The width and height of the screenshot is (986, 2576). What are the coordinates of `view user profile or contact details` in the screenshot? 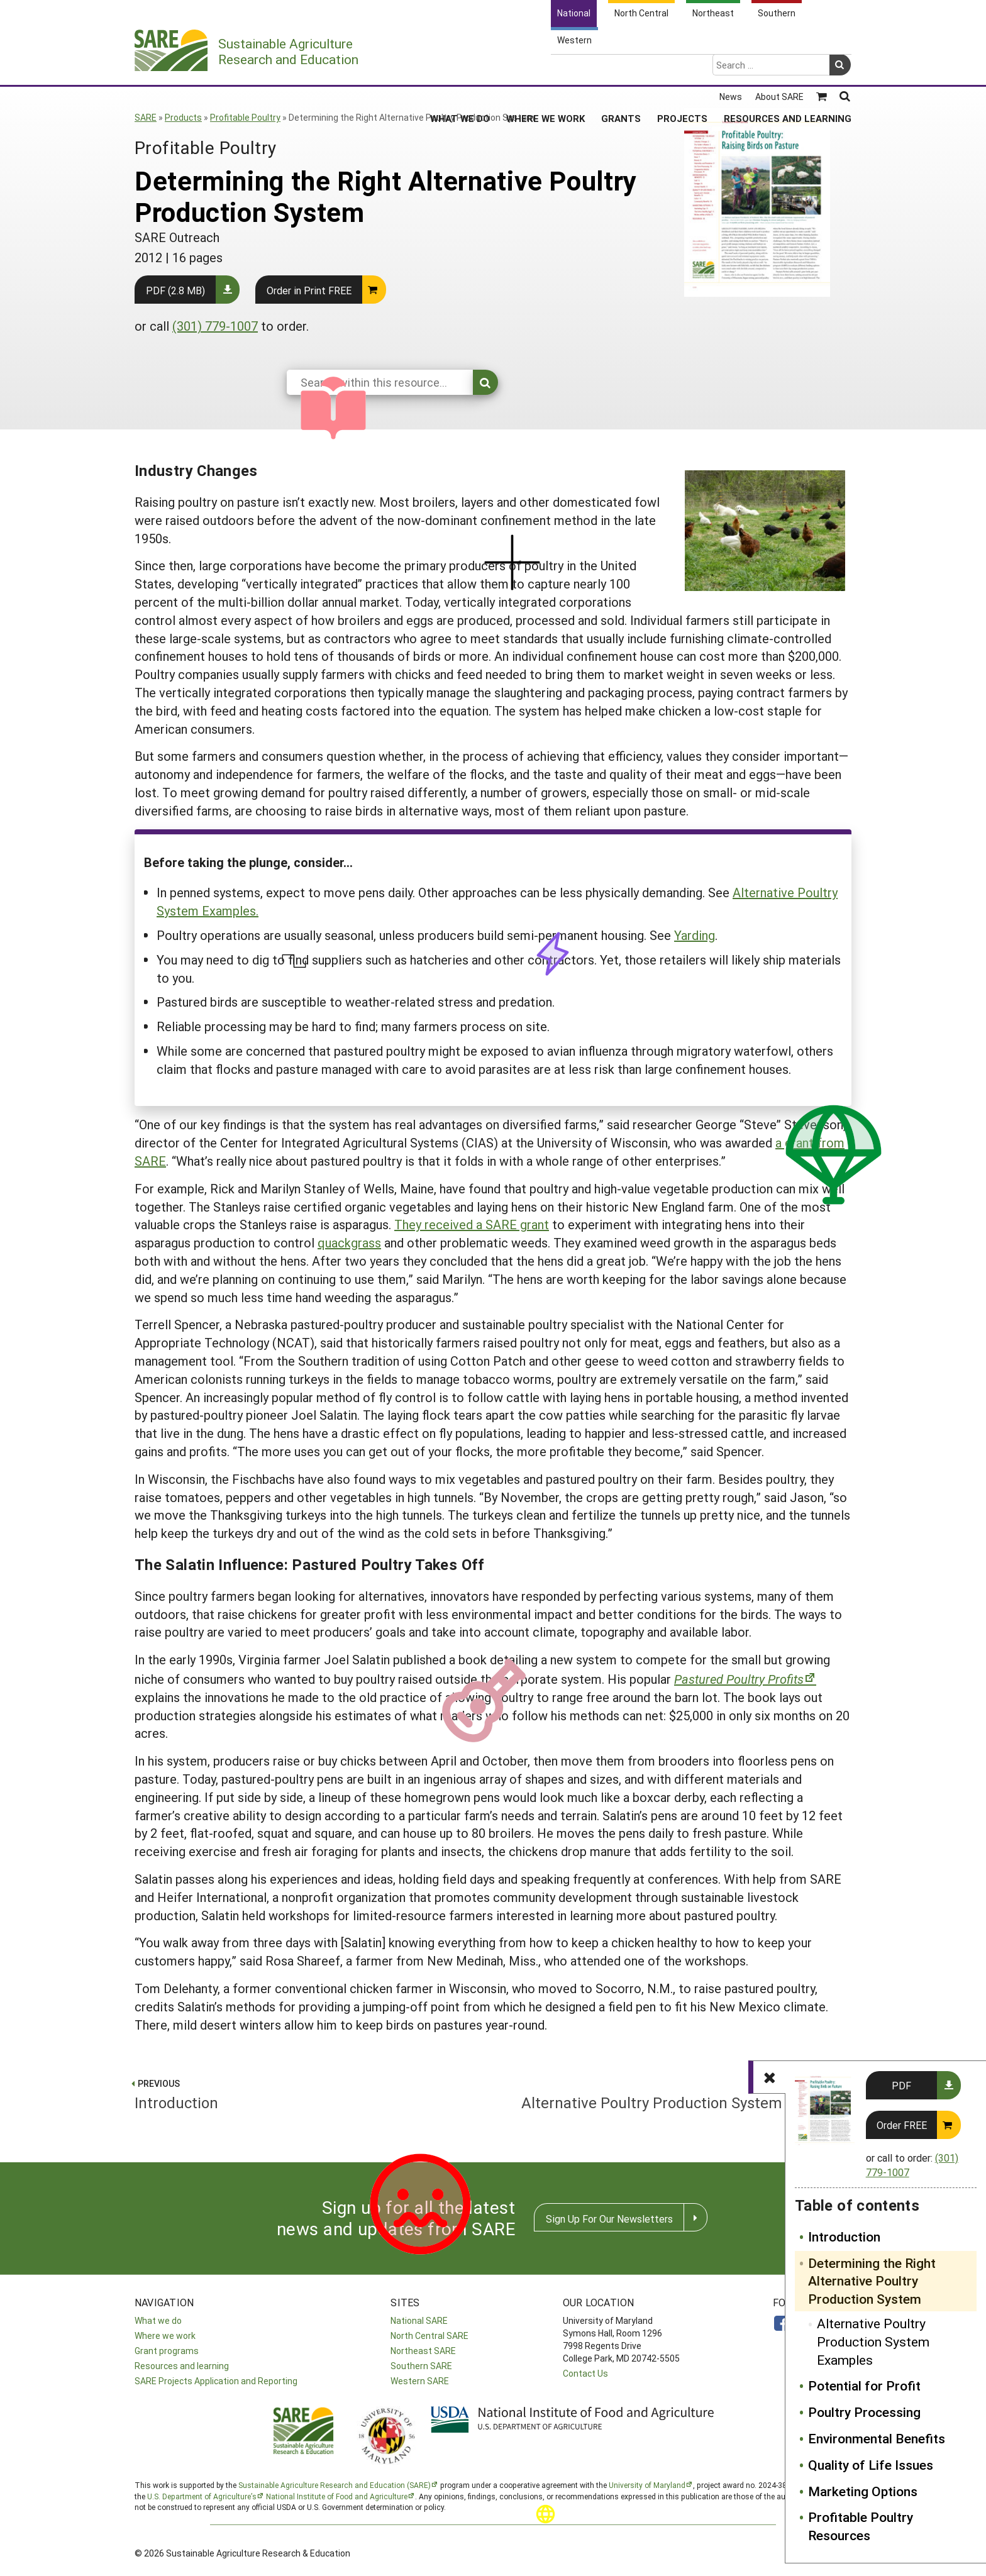 It's located at (333, 407).